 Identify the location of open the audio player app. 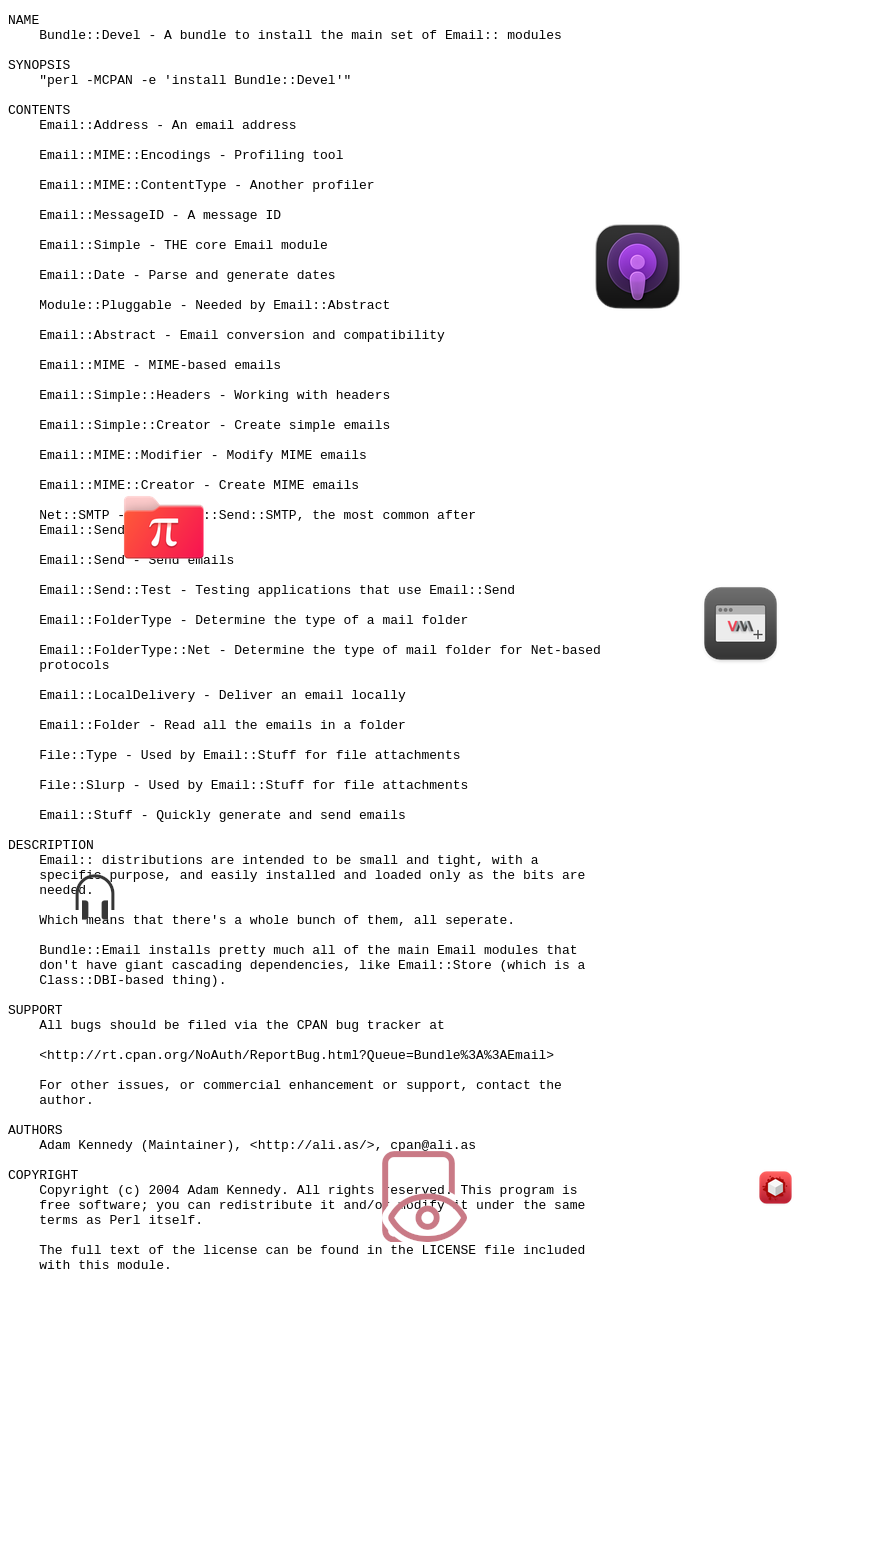
(95, 897).